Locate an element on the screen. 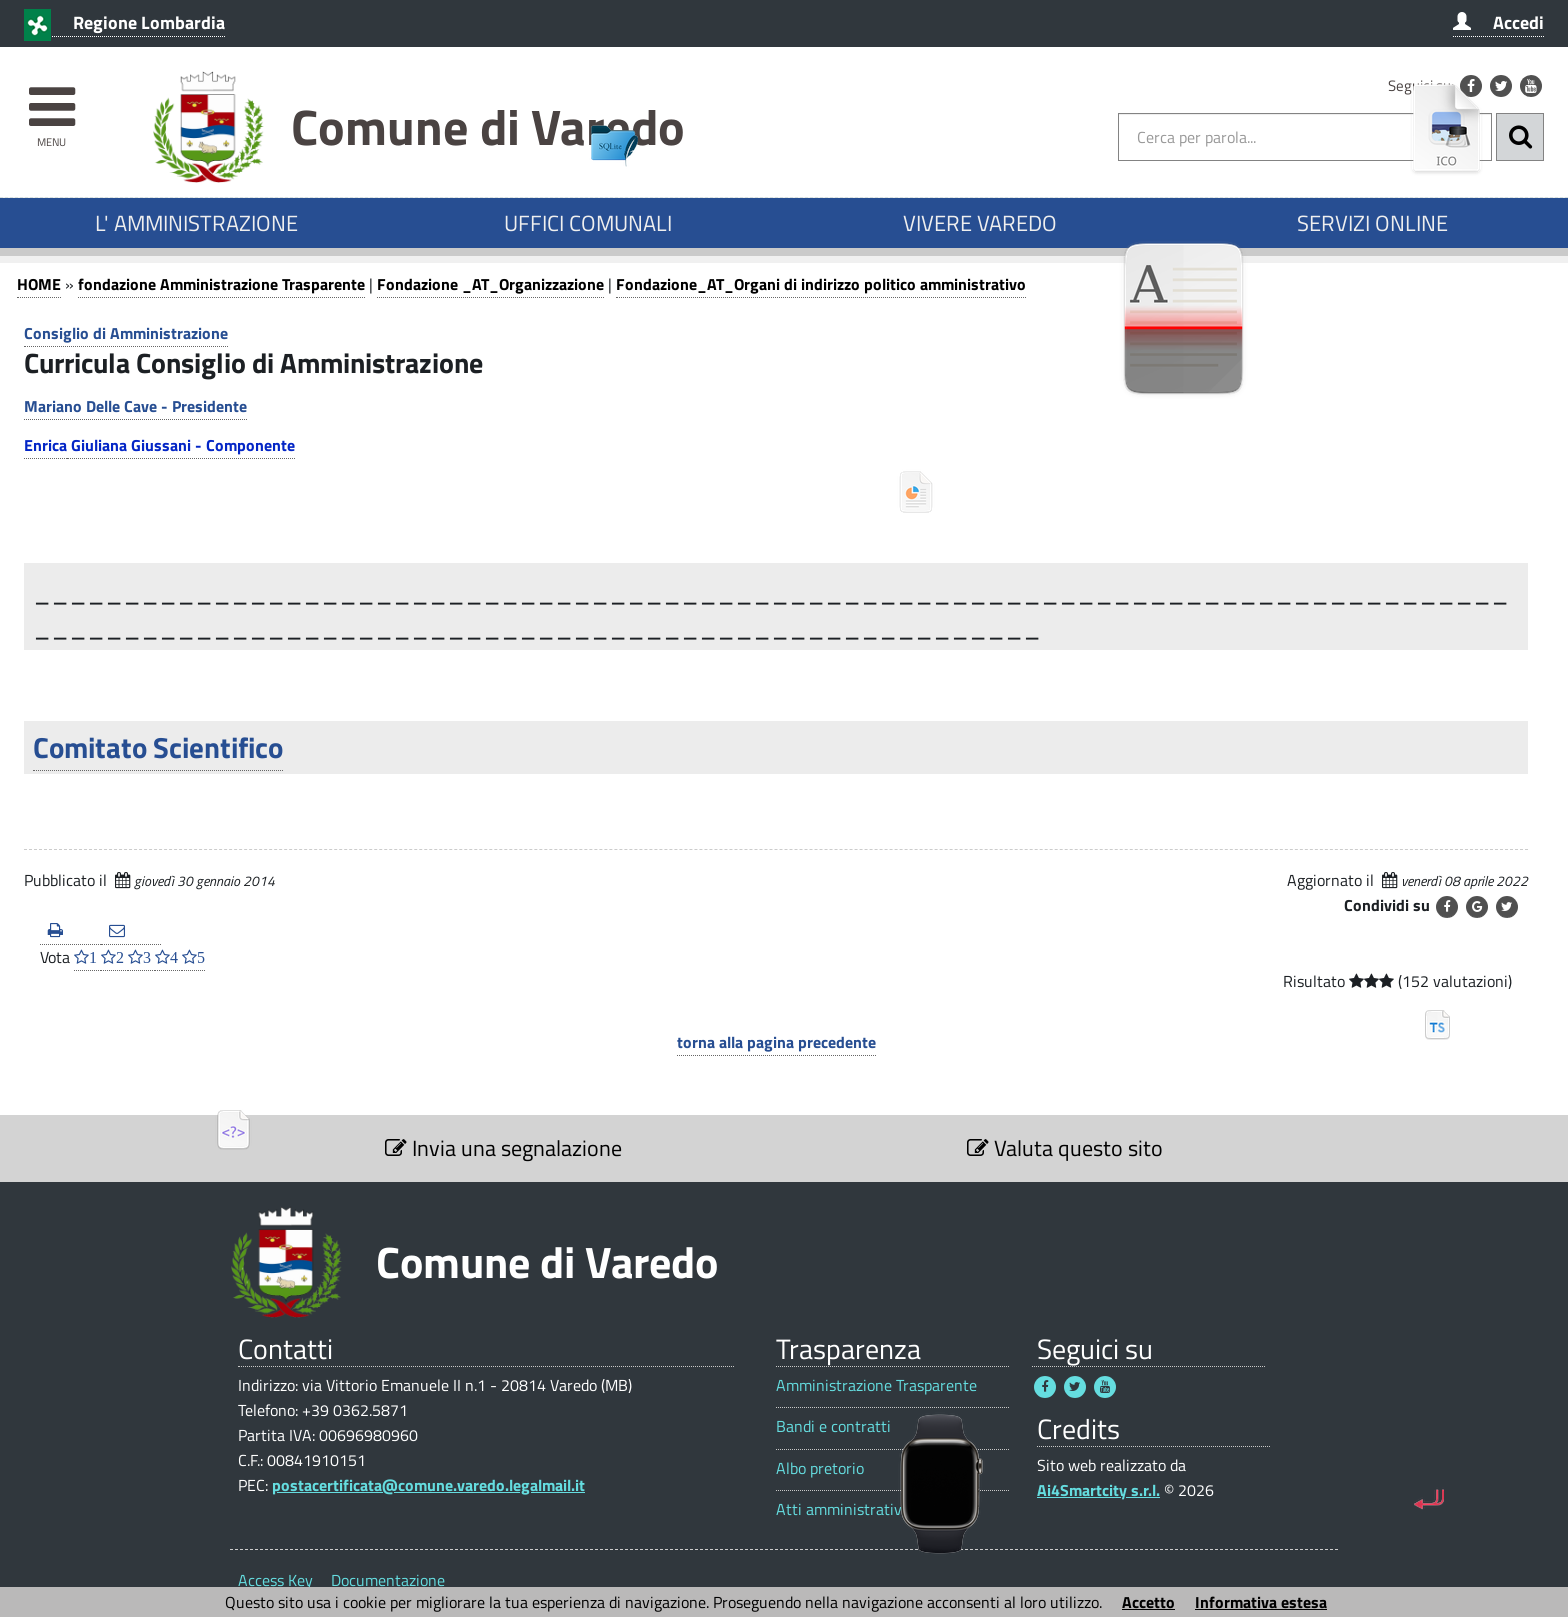 The image size is (1568, 1617). an ico image file used for icons and favicons is located at coordinates (1446, 129).